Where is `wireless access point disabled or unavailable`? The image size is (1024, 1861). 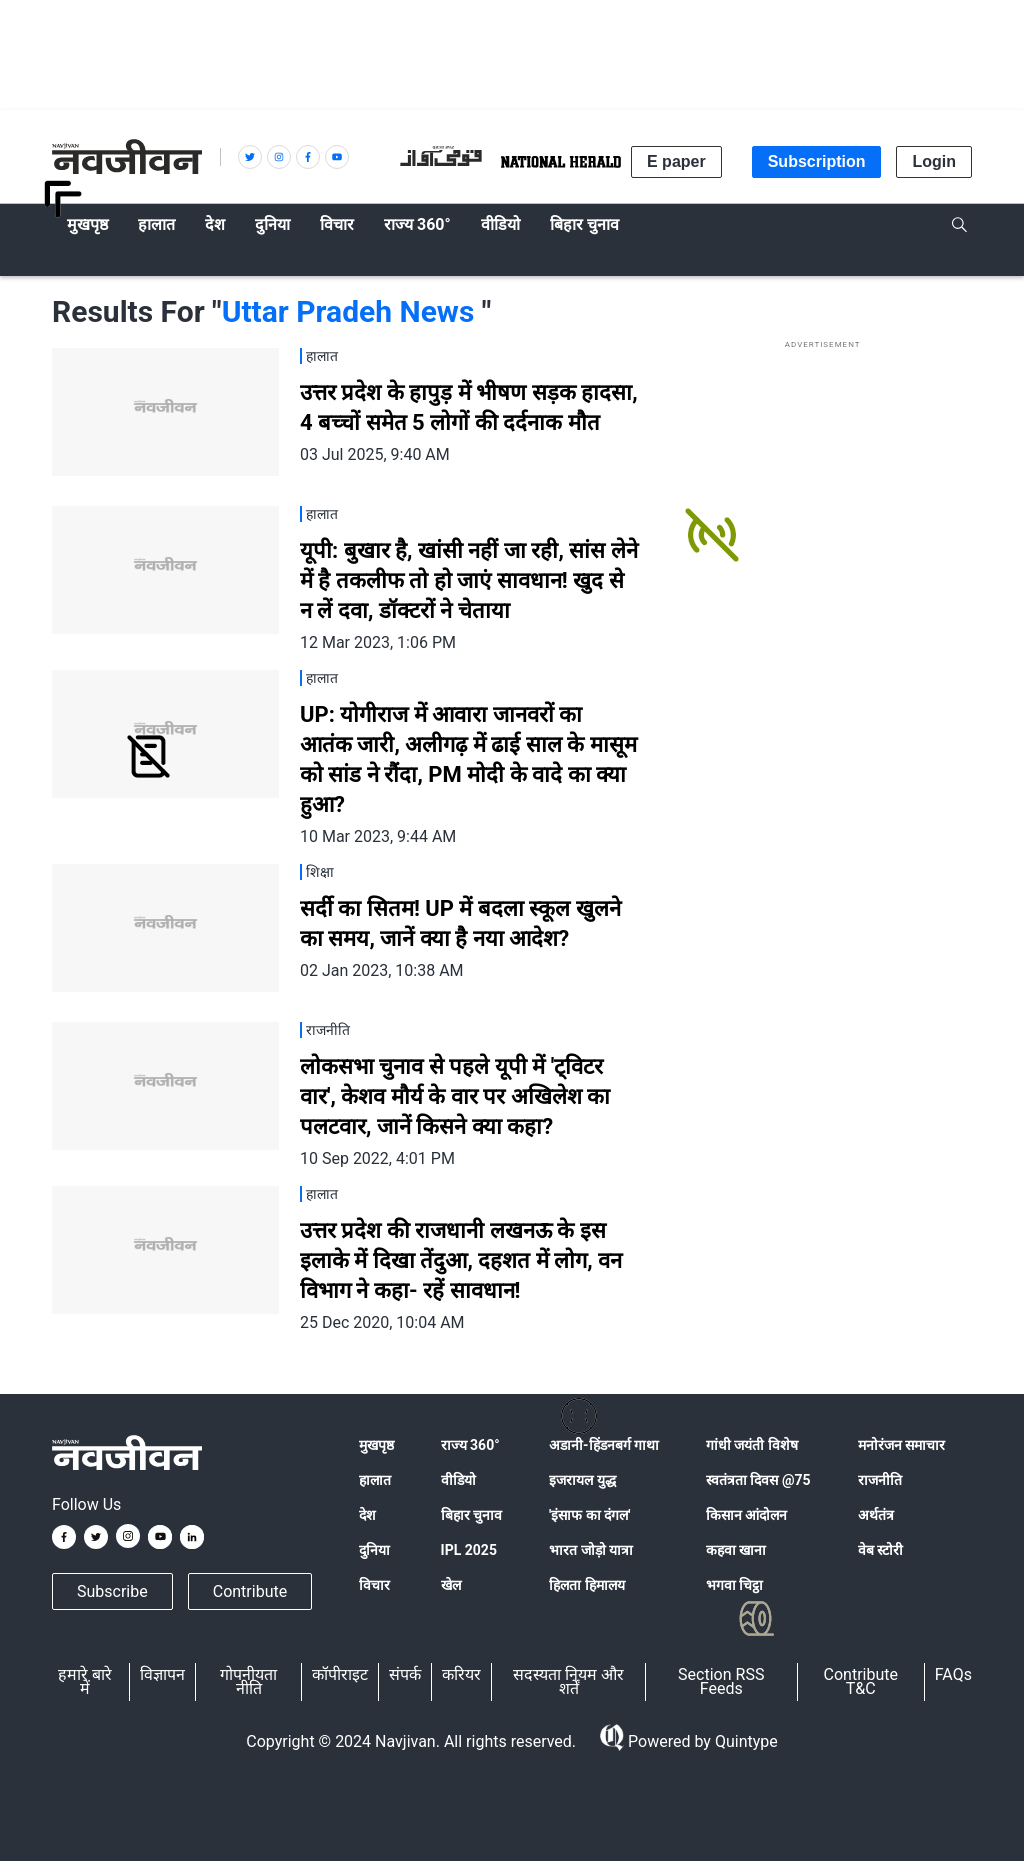
wireless access point disabled or unavailable is located at coordinates (712, 535).